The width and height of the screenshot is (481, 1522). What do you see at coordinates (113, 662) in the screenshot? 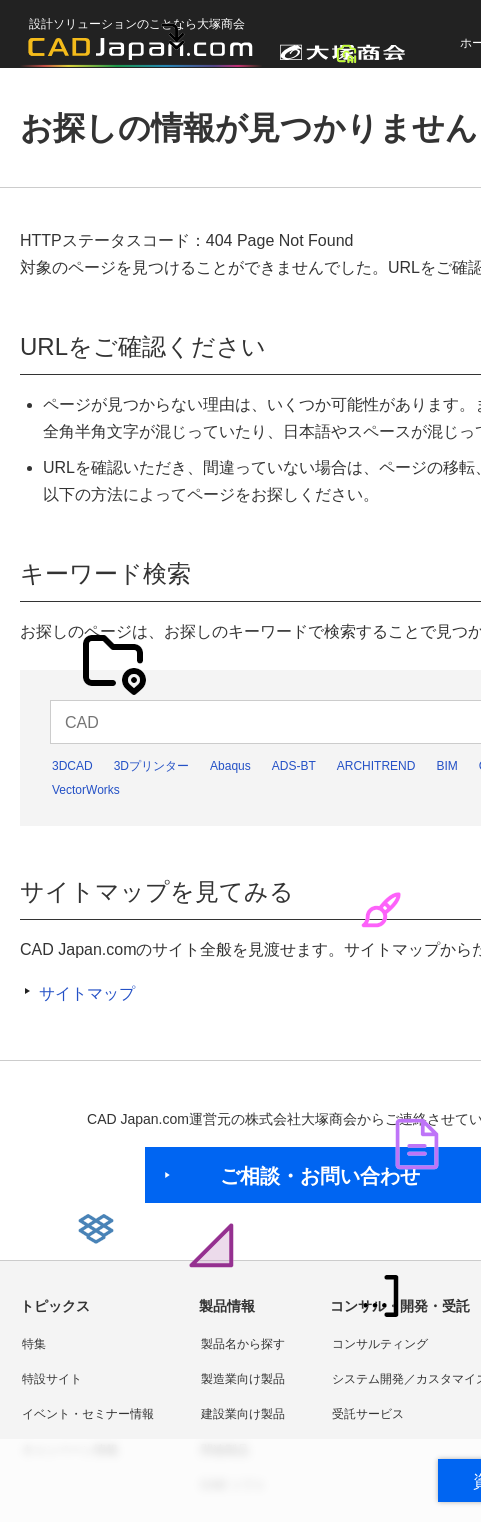
I see `pin a folder to quick access` at bounding box center [113, 662].